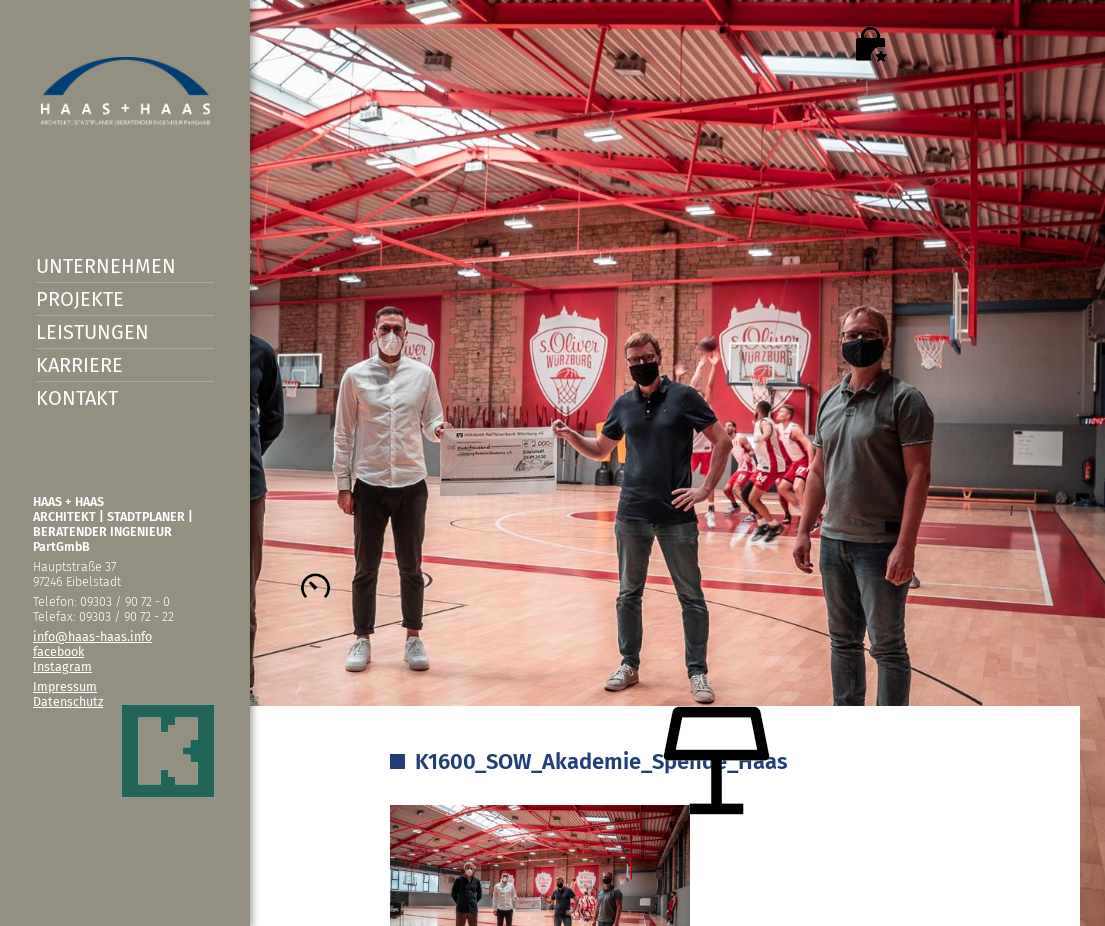 Image resolution: width=1105 pixels, height=926 pixels. I want to click on open Apple Keynote presentation app, so click(716, 760).